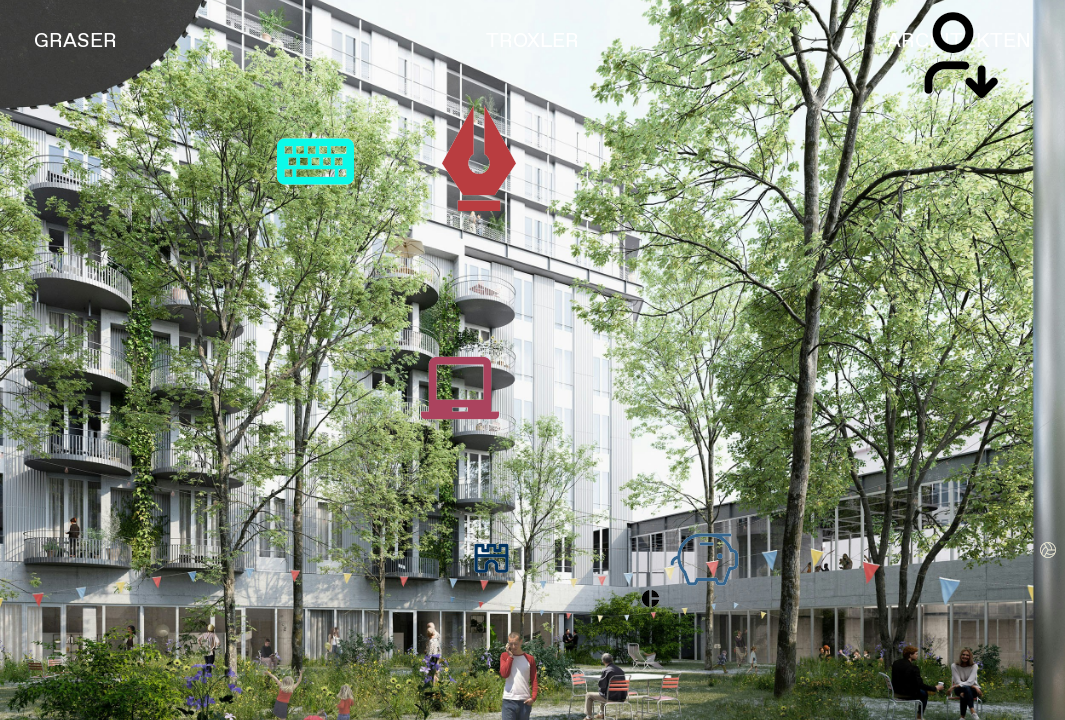  I want to click on access laptop or computer settings, so click(460, 388).